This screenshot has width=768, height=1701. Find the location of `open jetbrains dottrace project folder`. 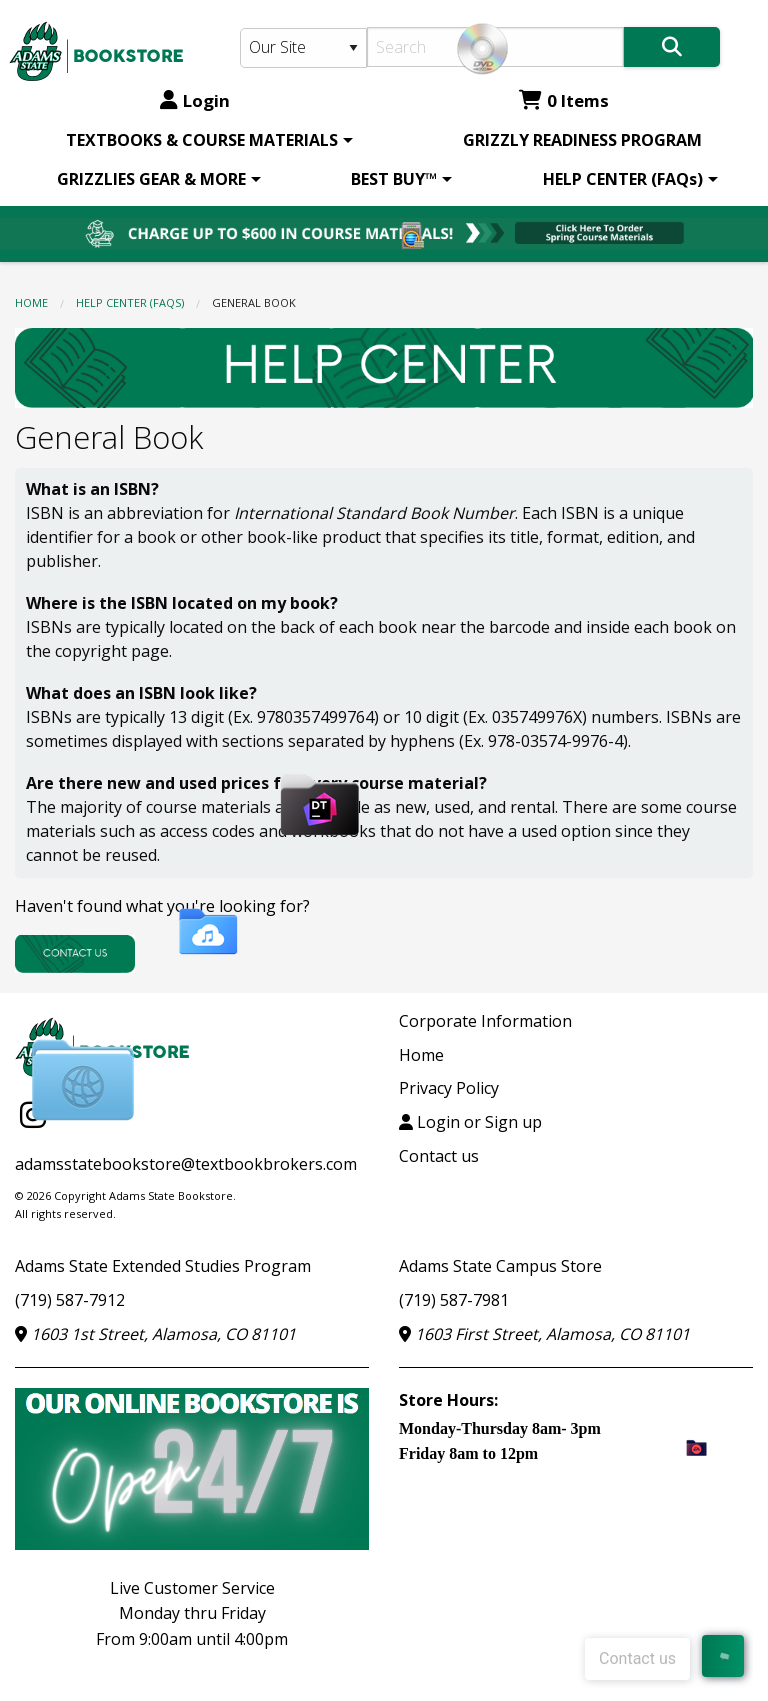

open jetbrains dottrace project folder is located at coordinates (319, 806).